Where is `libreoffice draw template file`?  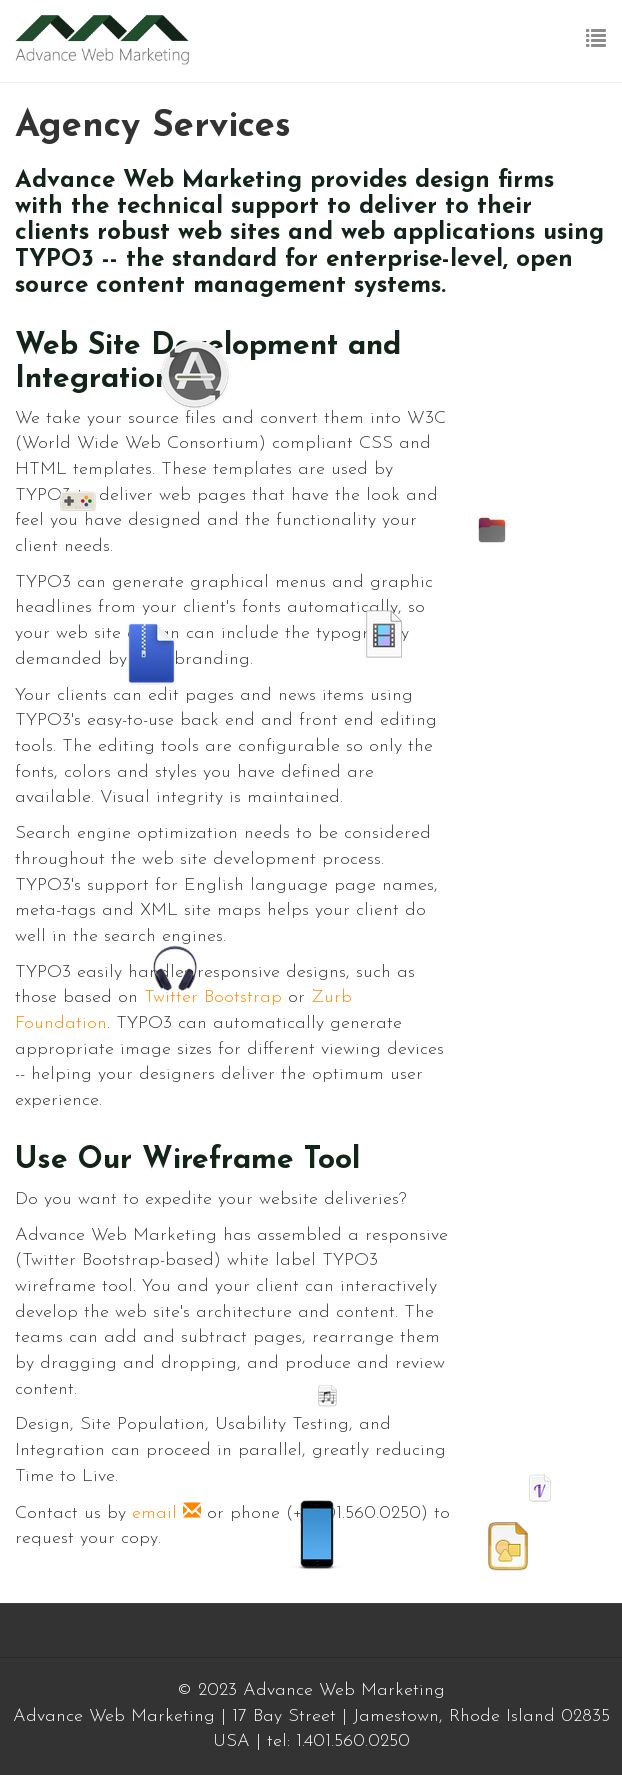
libreoffice draw template file is located at coordinates (508, 1546).